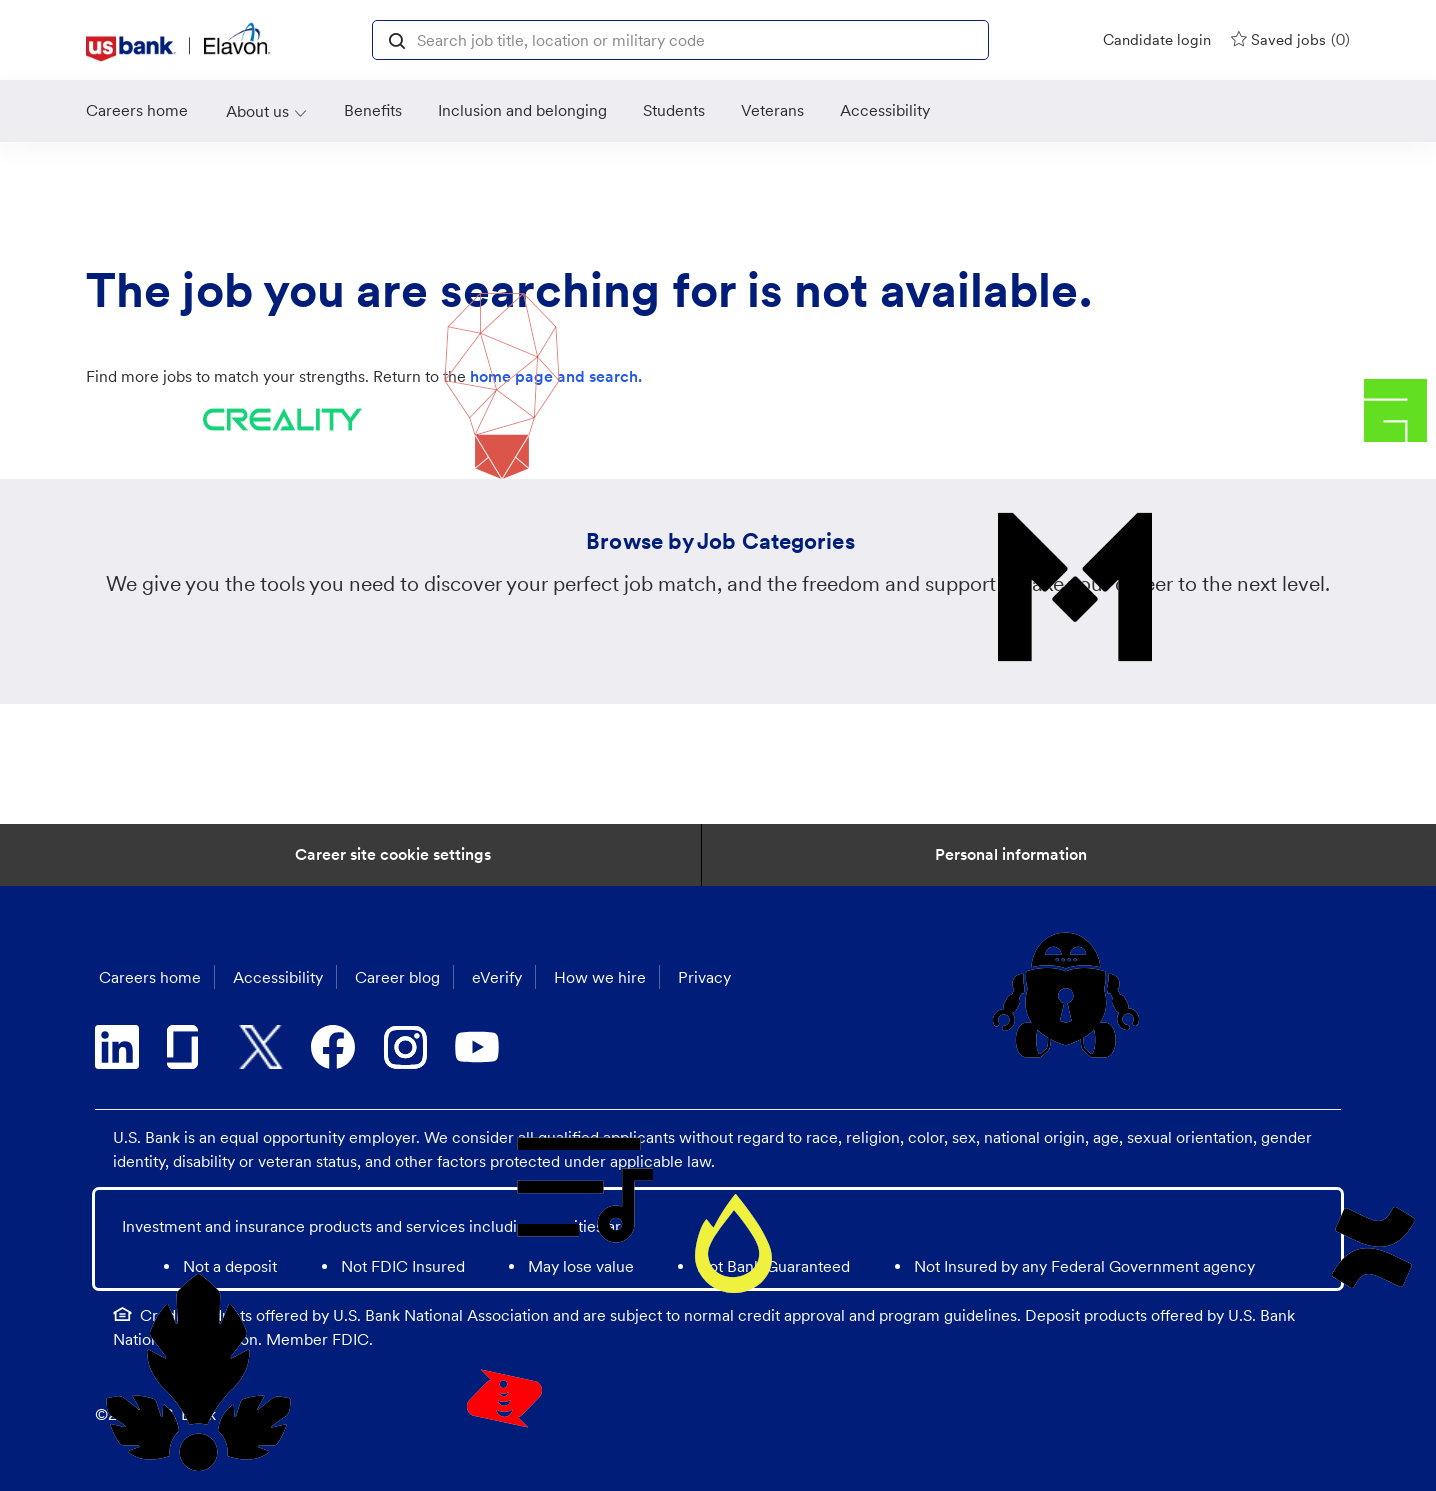  I want to click on hono web framework logo, so click(733, 1243).